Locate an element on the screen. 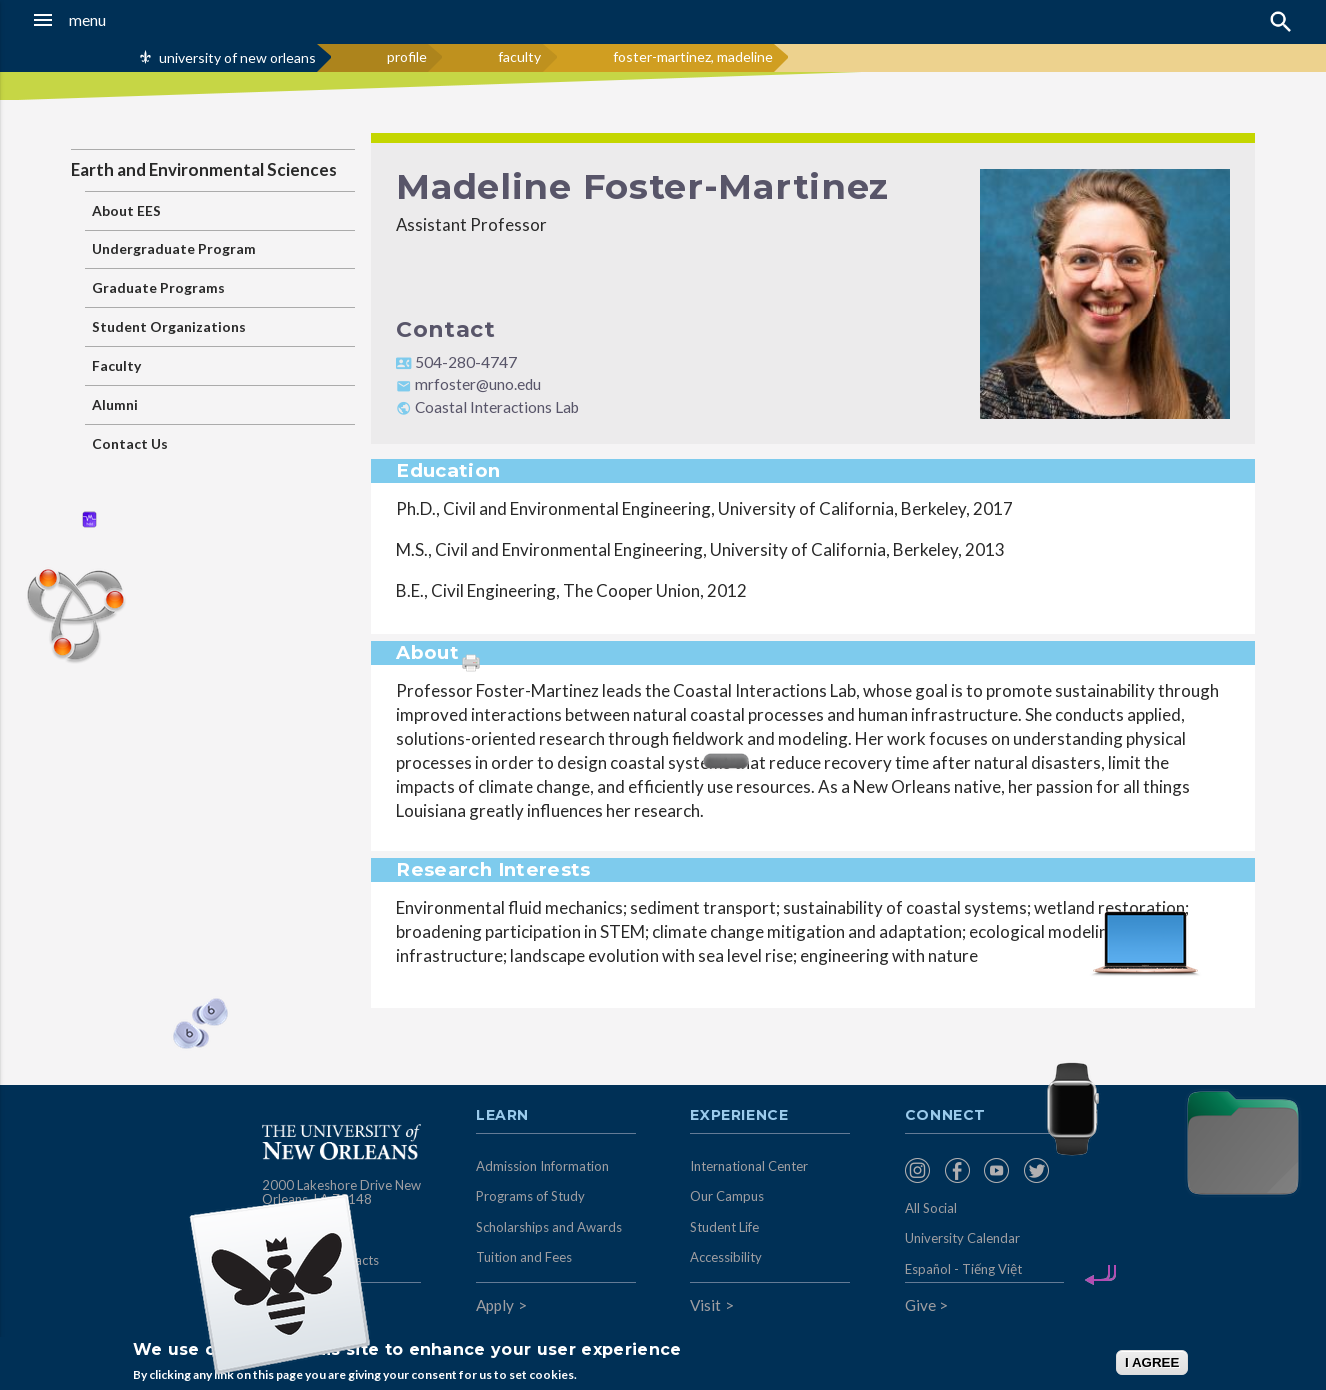 The height and width of the screenshot is (1390, 1326). reply to all recipients of an email is located at coordinates (1100, 1273).